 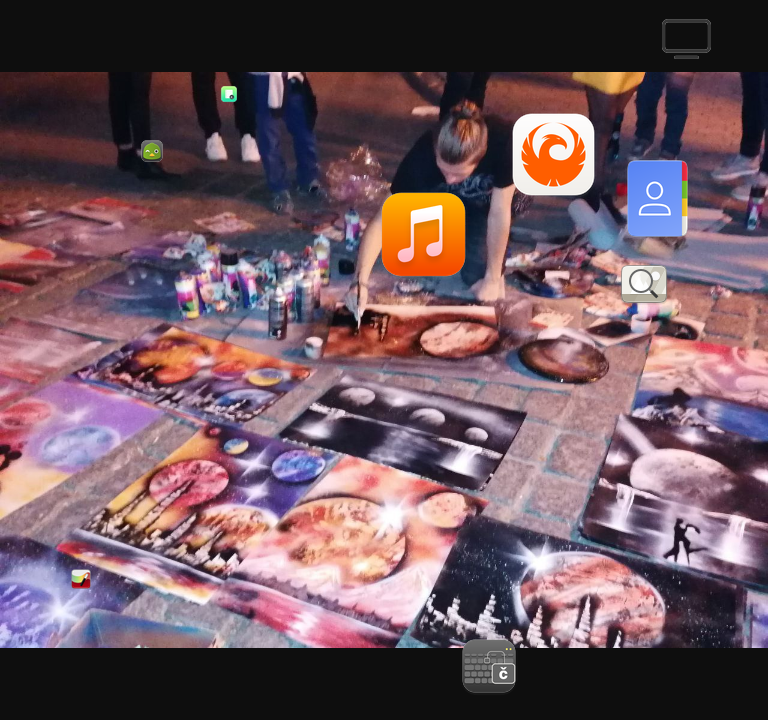 I want to click on view release notes and software updates, so click(x=229, y=94).